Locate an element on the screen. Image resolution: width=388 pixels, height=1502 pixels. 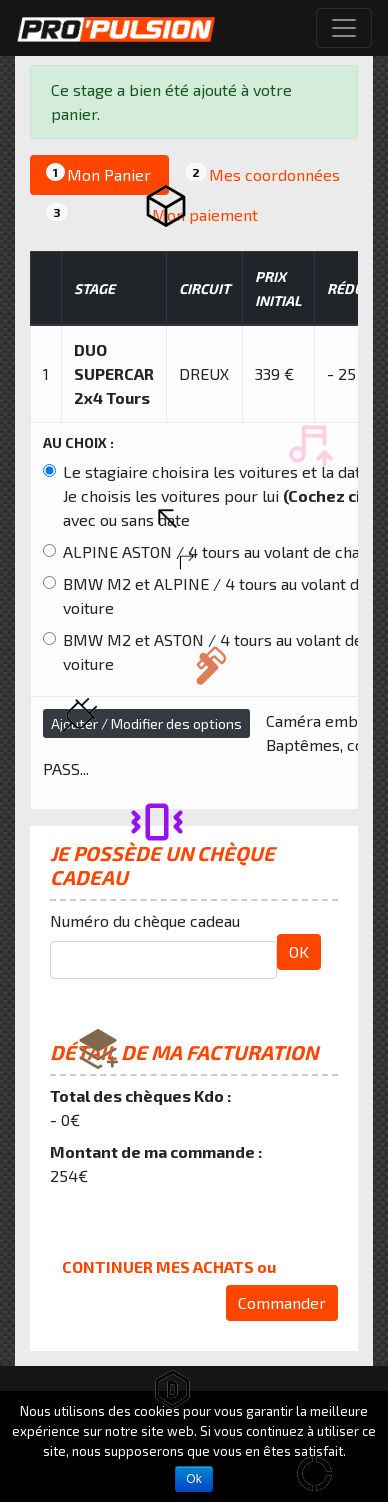
view 3D model or object is located at coordinates (166, 206).